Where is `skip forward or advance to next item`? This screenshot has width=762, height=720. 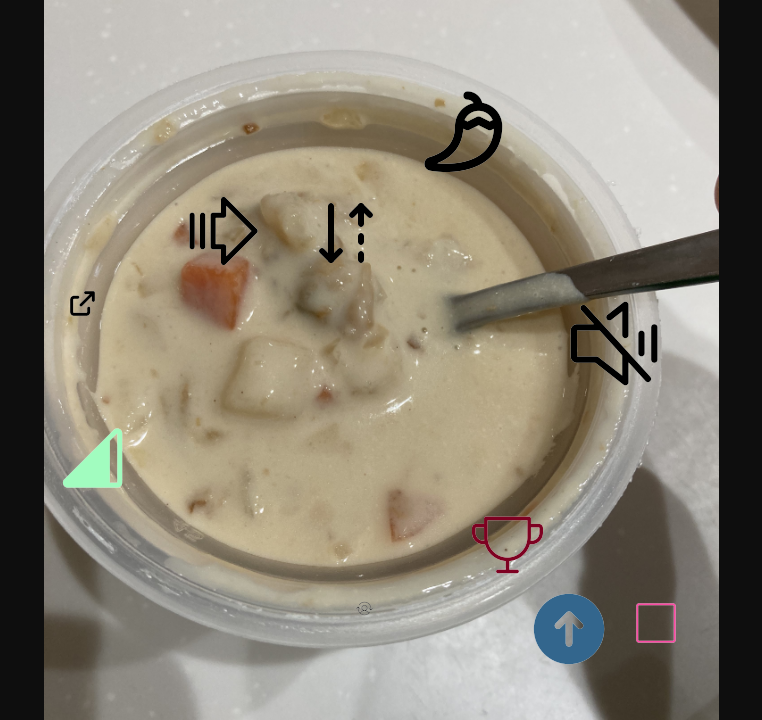 skip forward or advance to next item is located at coordinates (221, 231).